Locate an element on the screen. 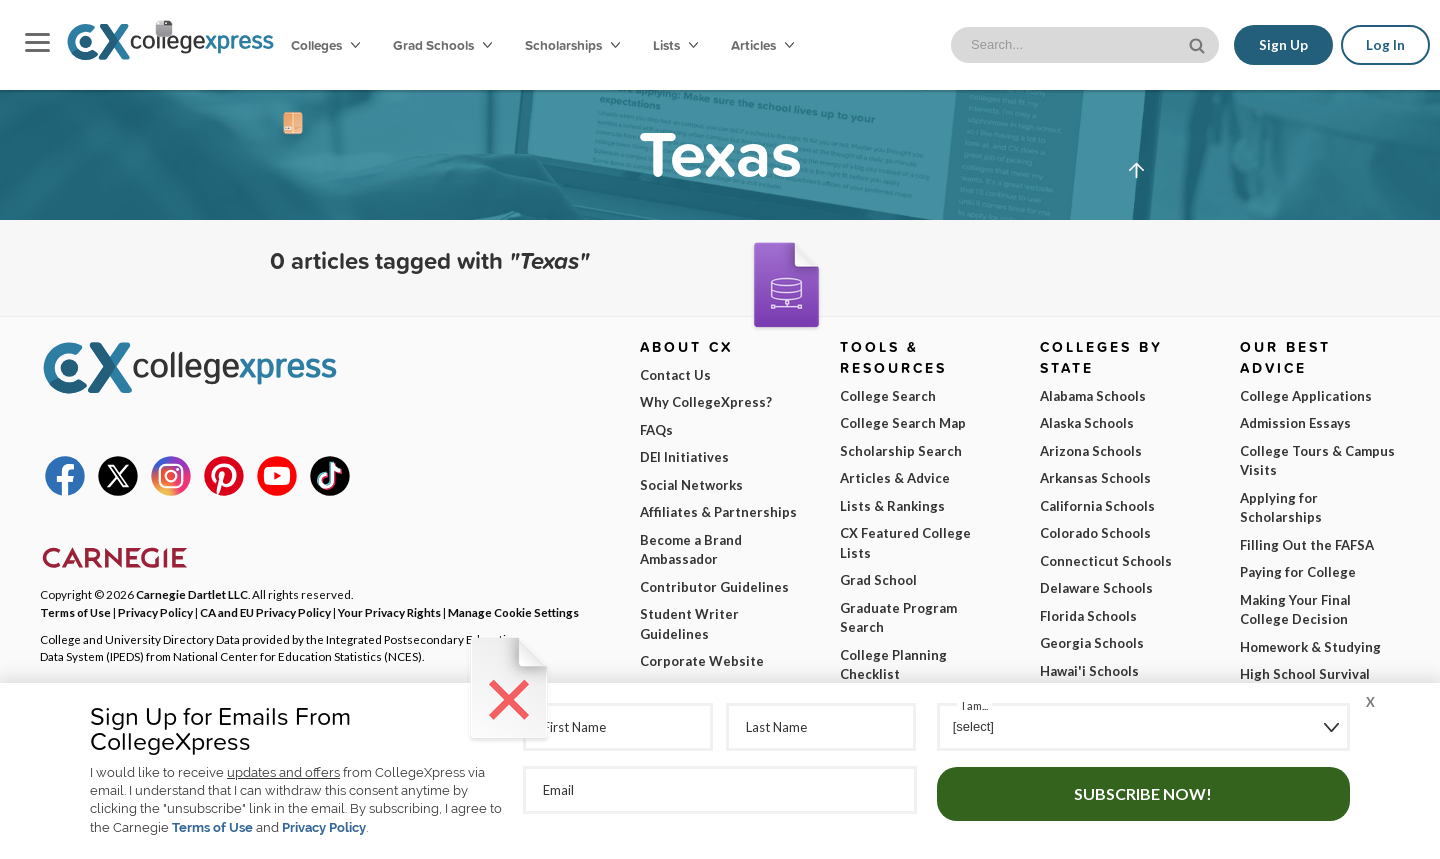 Image resolution: width=1440 pixels, height=859 pixels. indicates file or folder syncing to cloud is located at coordinates (1136, 170).